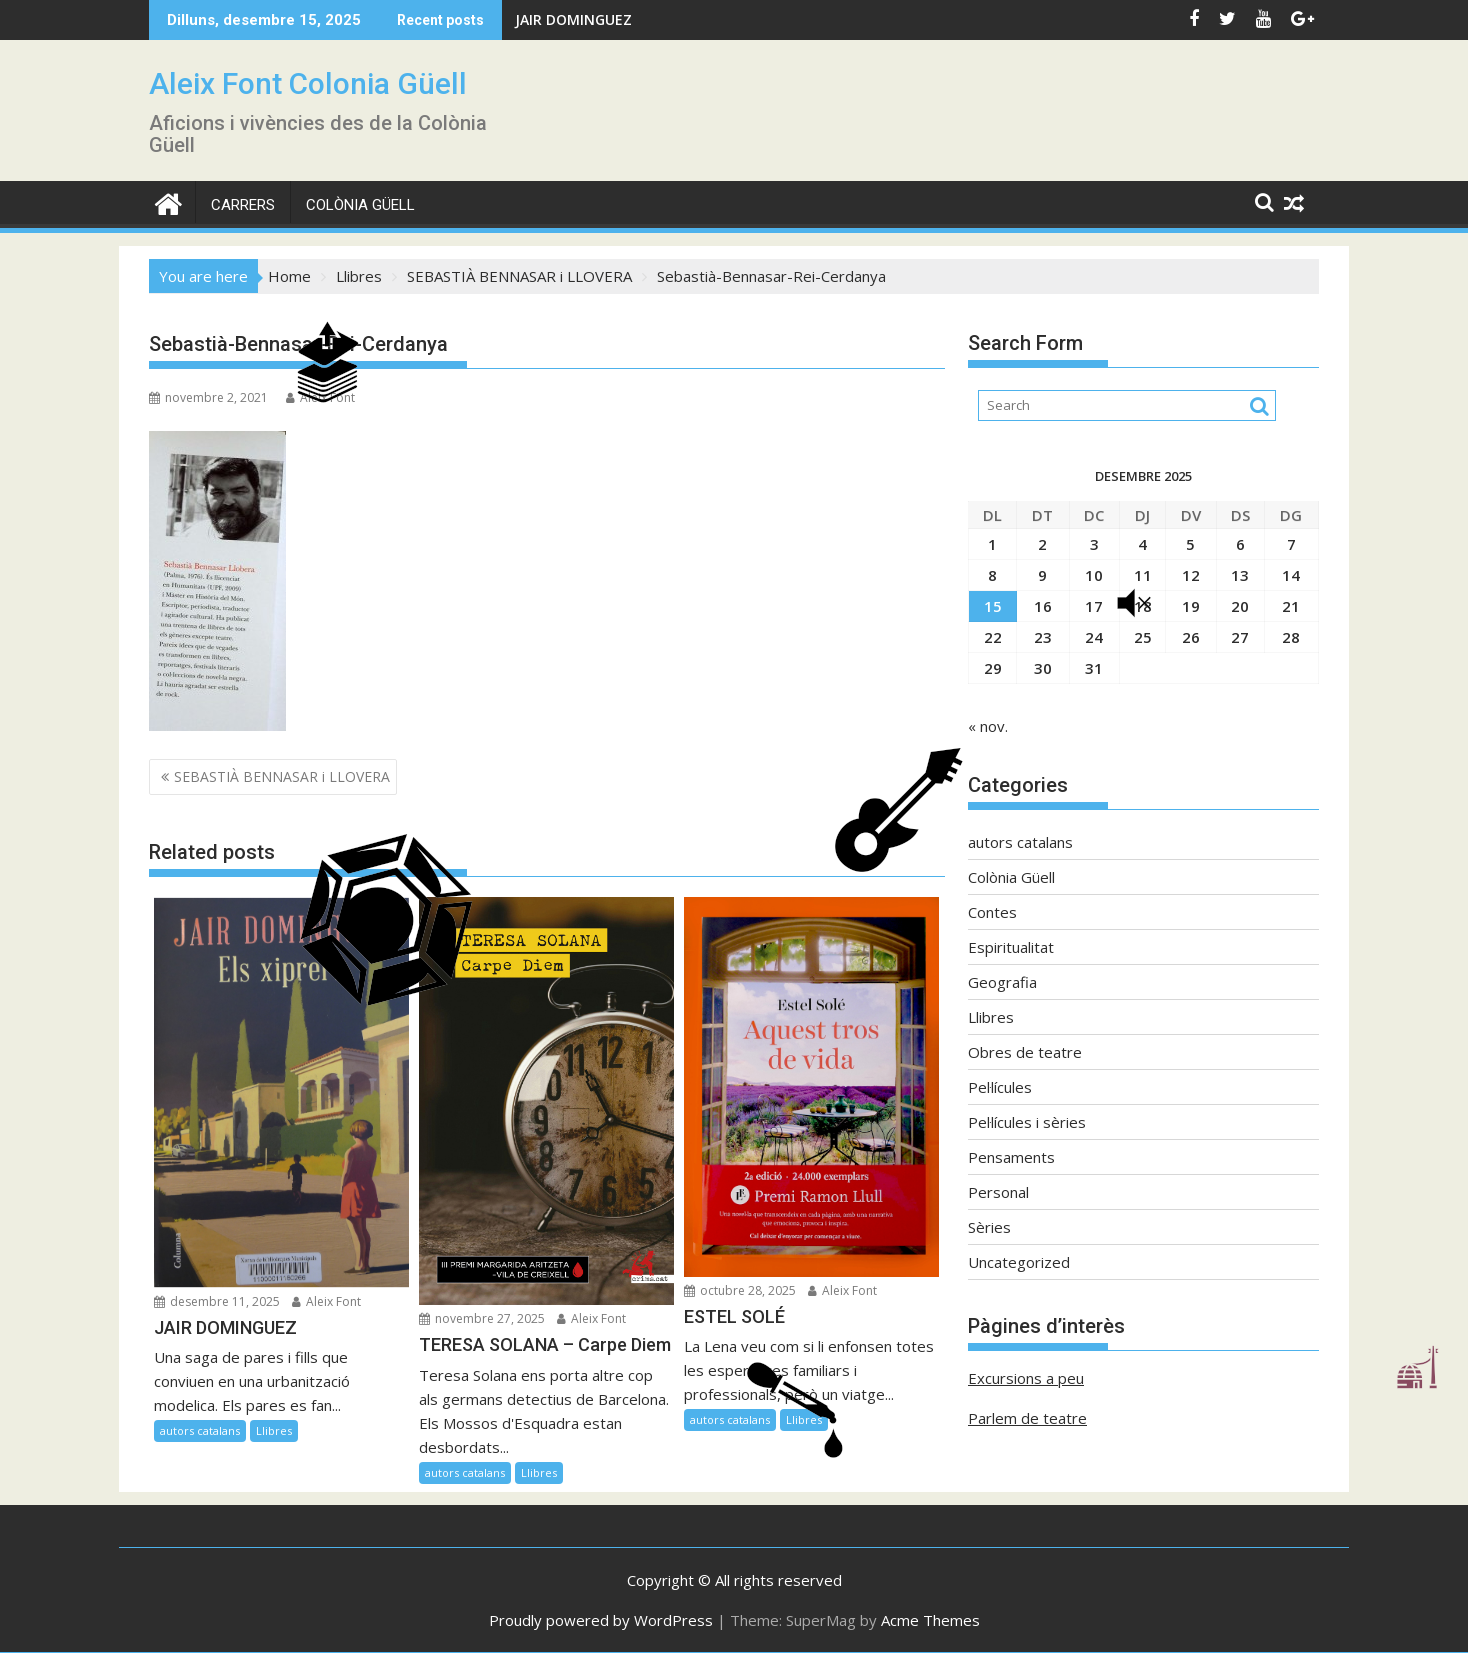 This screenshot has height=1653, width=1468. I want to click on select a color from the canvas, so click(794, 1409).